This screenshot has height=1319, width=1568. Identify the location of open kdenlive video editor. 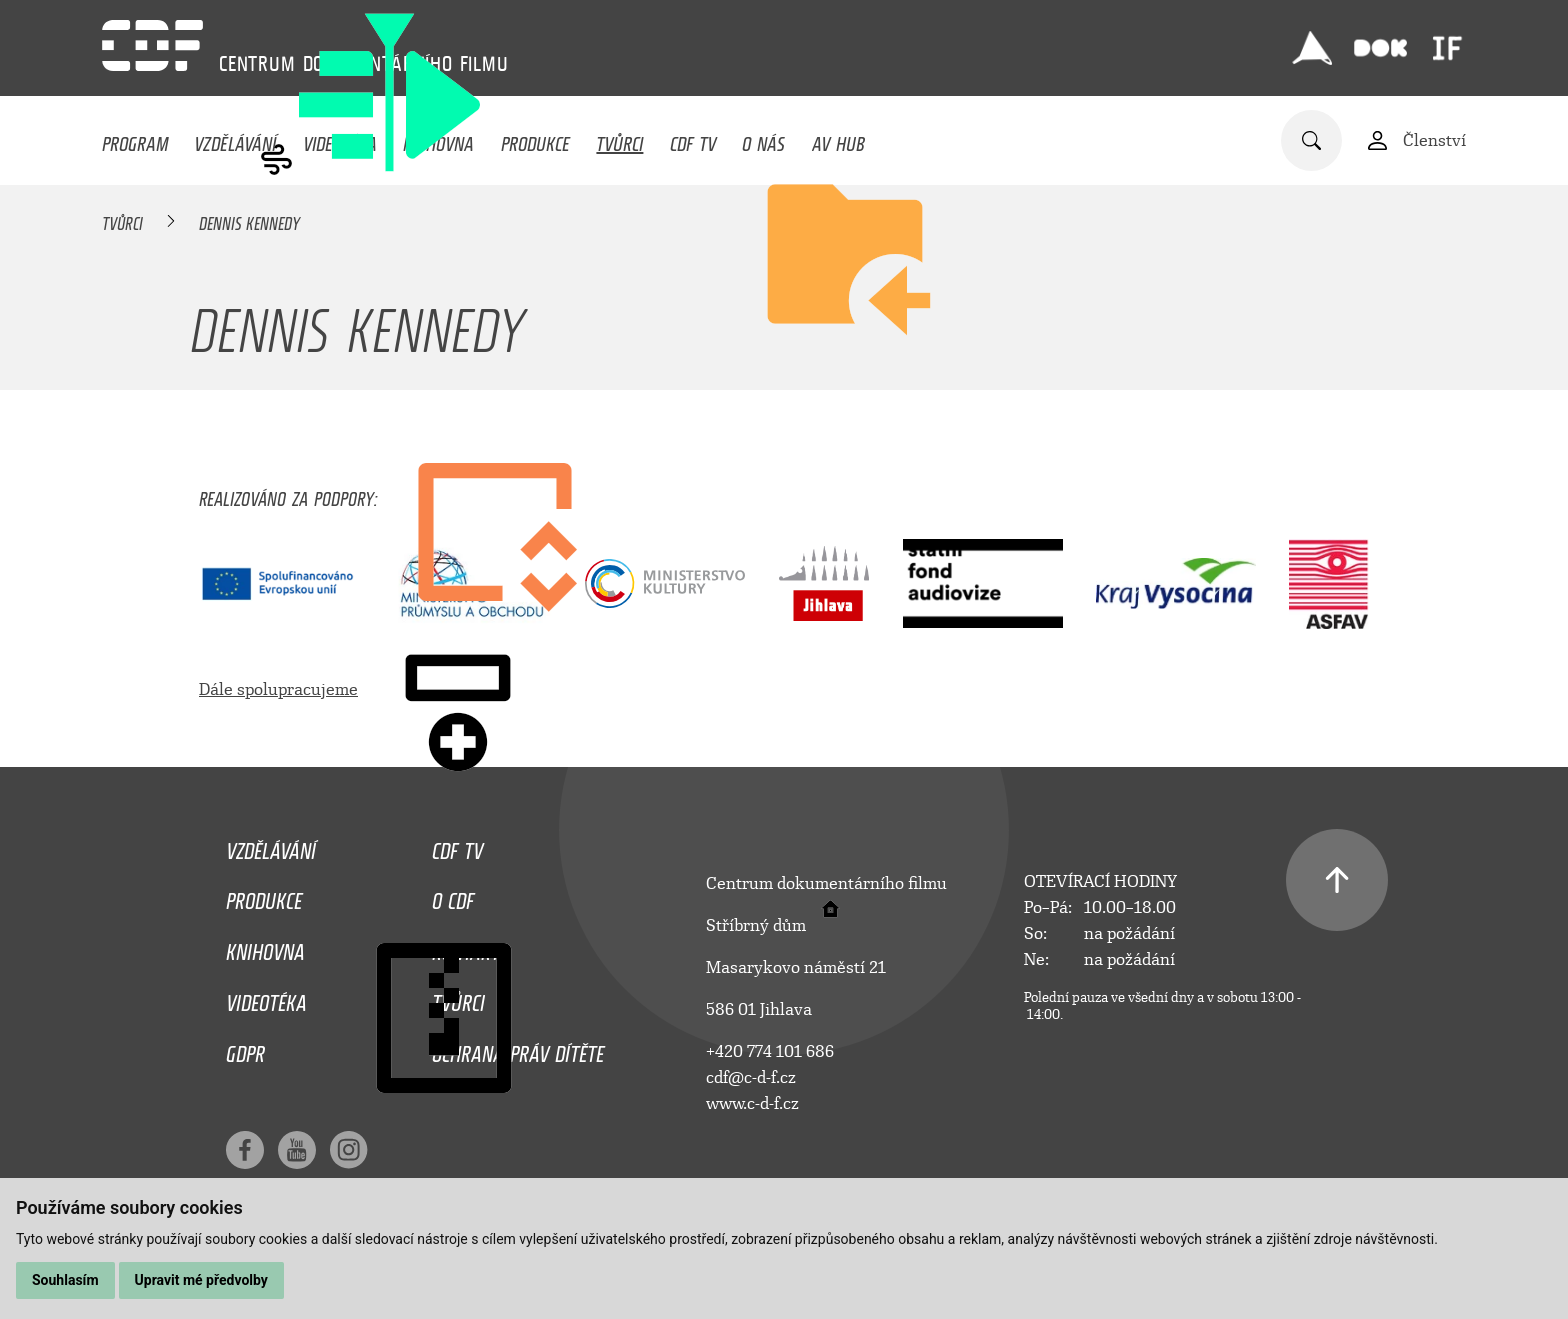
(389, 92).